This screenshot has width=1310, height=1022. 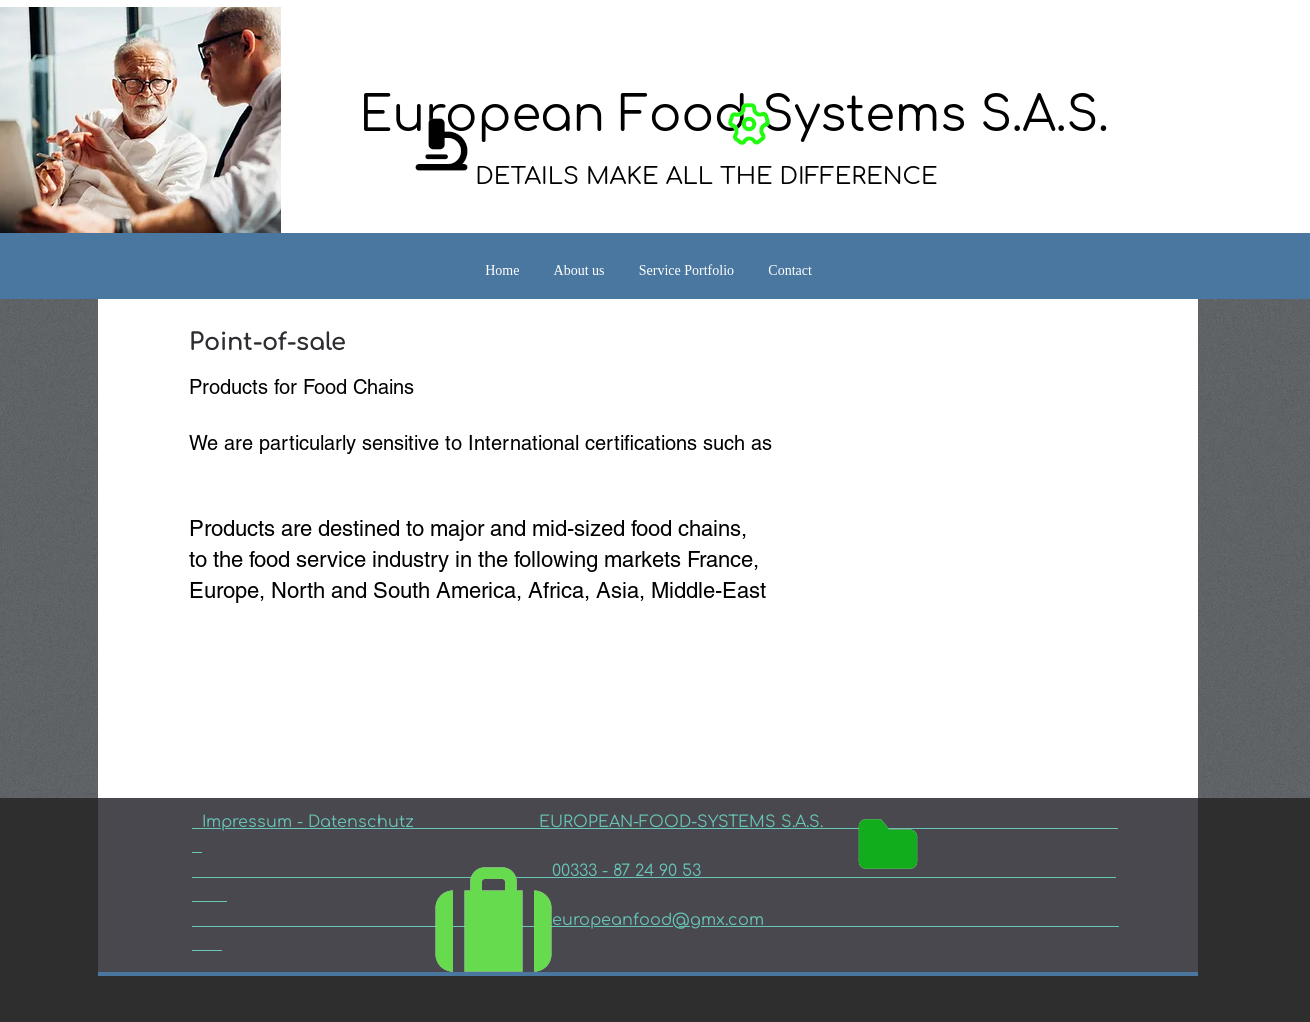 What do you see at coordinates (441, 144) in the screenshot?
I see `access scientific or laboratory tools` at bounding box center [441, 144].